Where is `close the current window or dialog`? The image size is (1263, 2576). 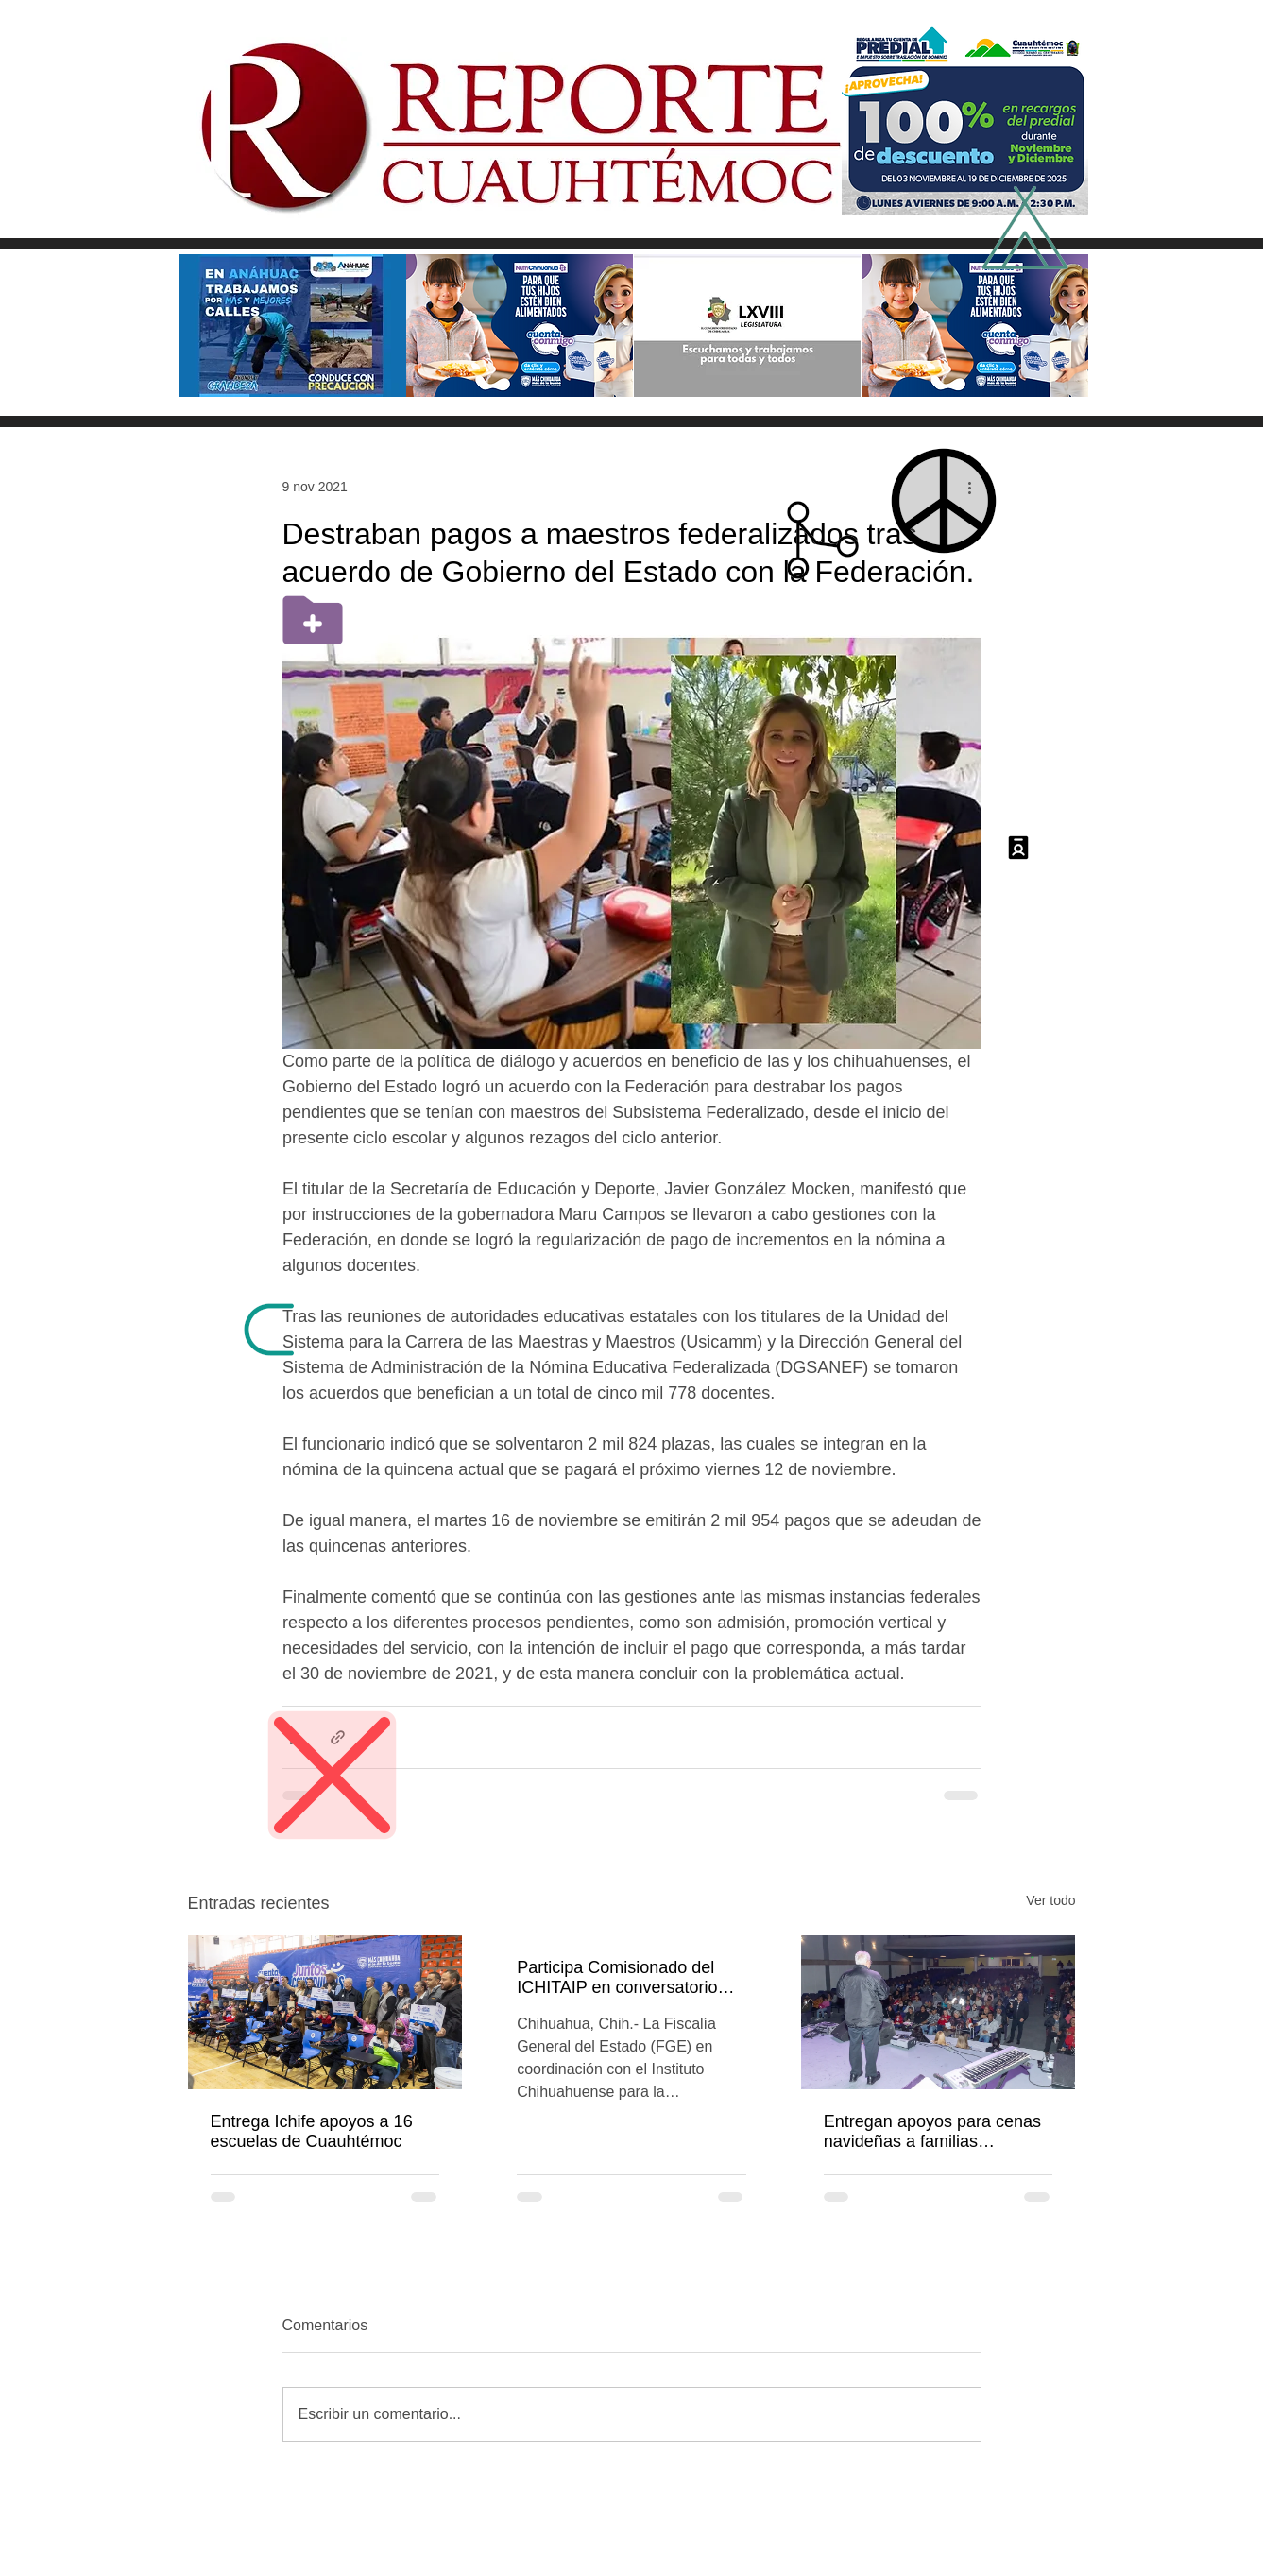
close the current window or dialog is located at coordinates (332, 1775).